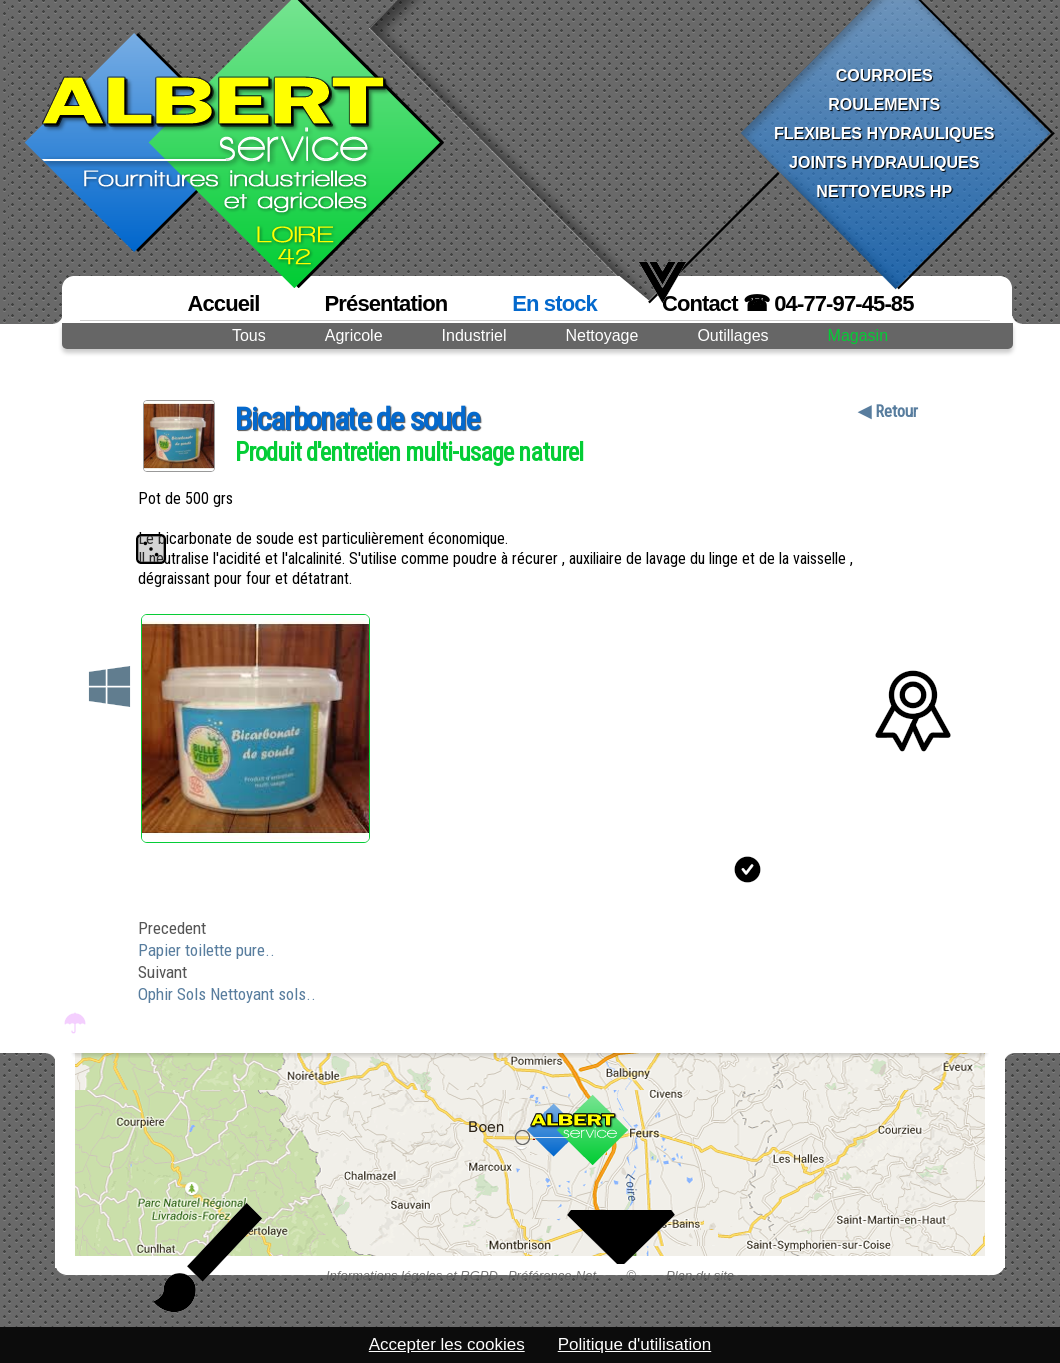 This screenshot has height=1363, width=1060. What do you see at coordinates (747, 869) in the screenshot?
I see `indicates a completed or successful action` at bounding box center [747, 869].